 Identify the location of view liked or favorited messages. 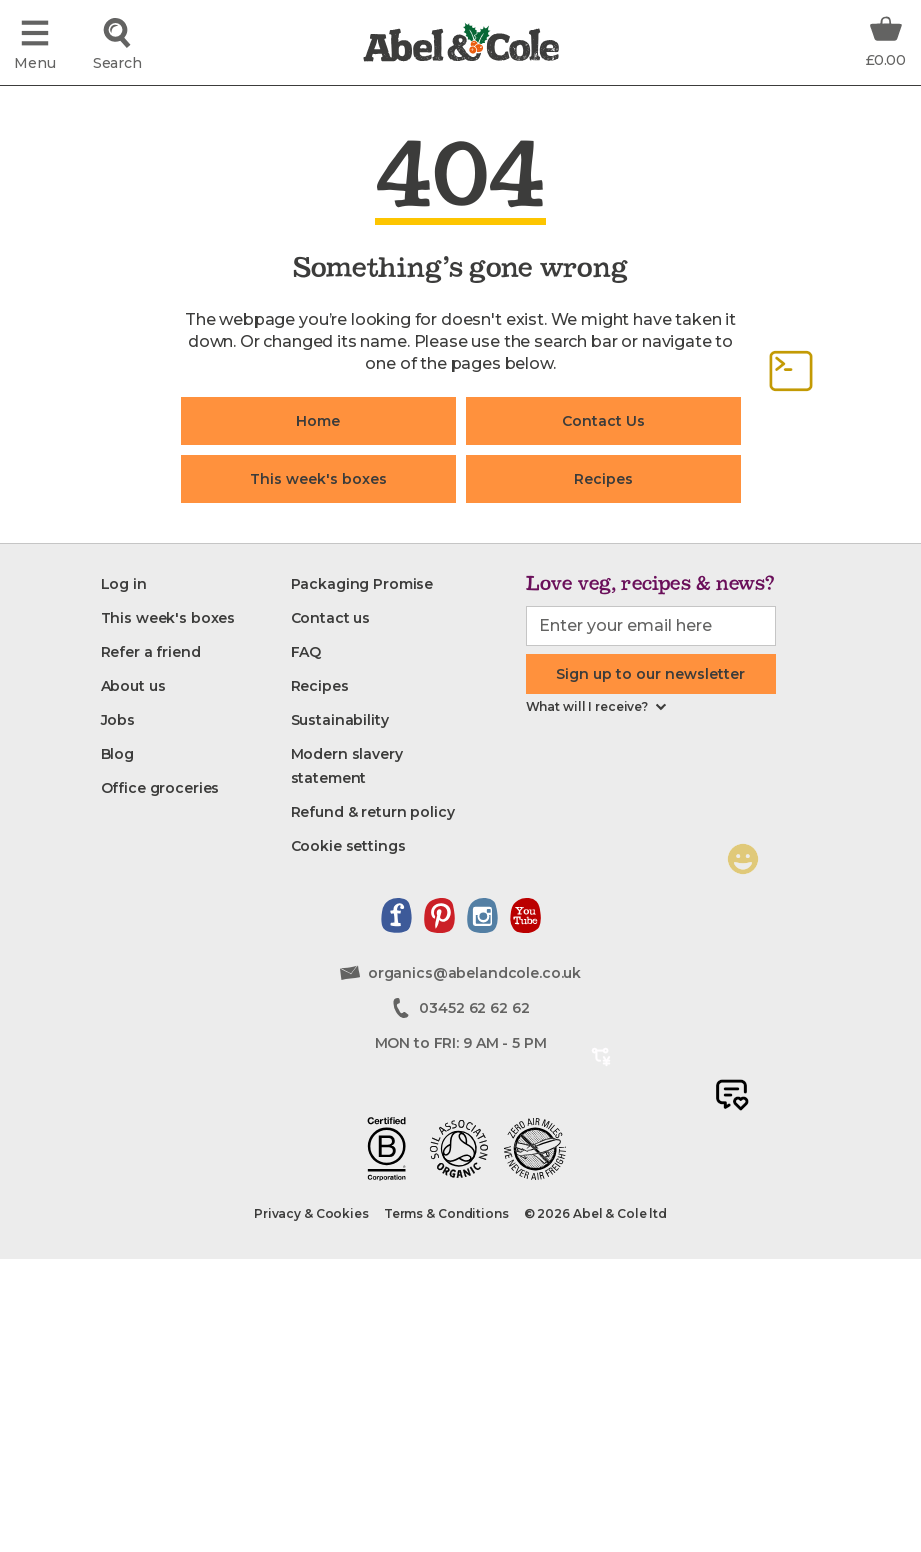
(731, 1093).